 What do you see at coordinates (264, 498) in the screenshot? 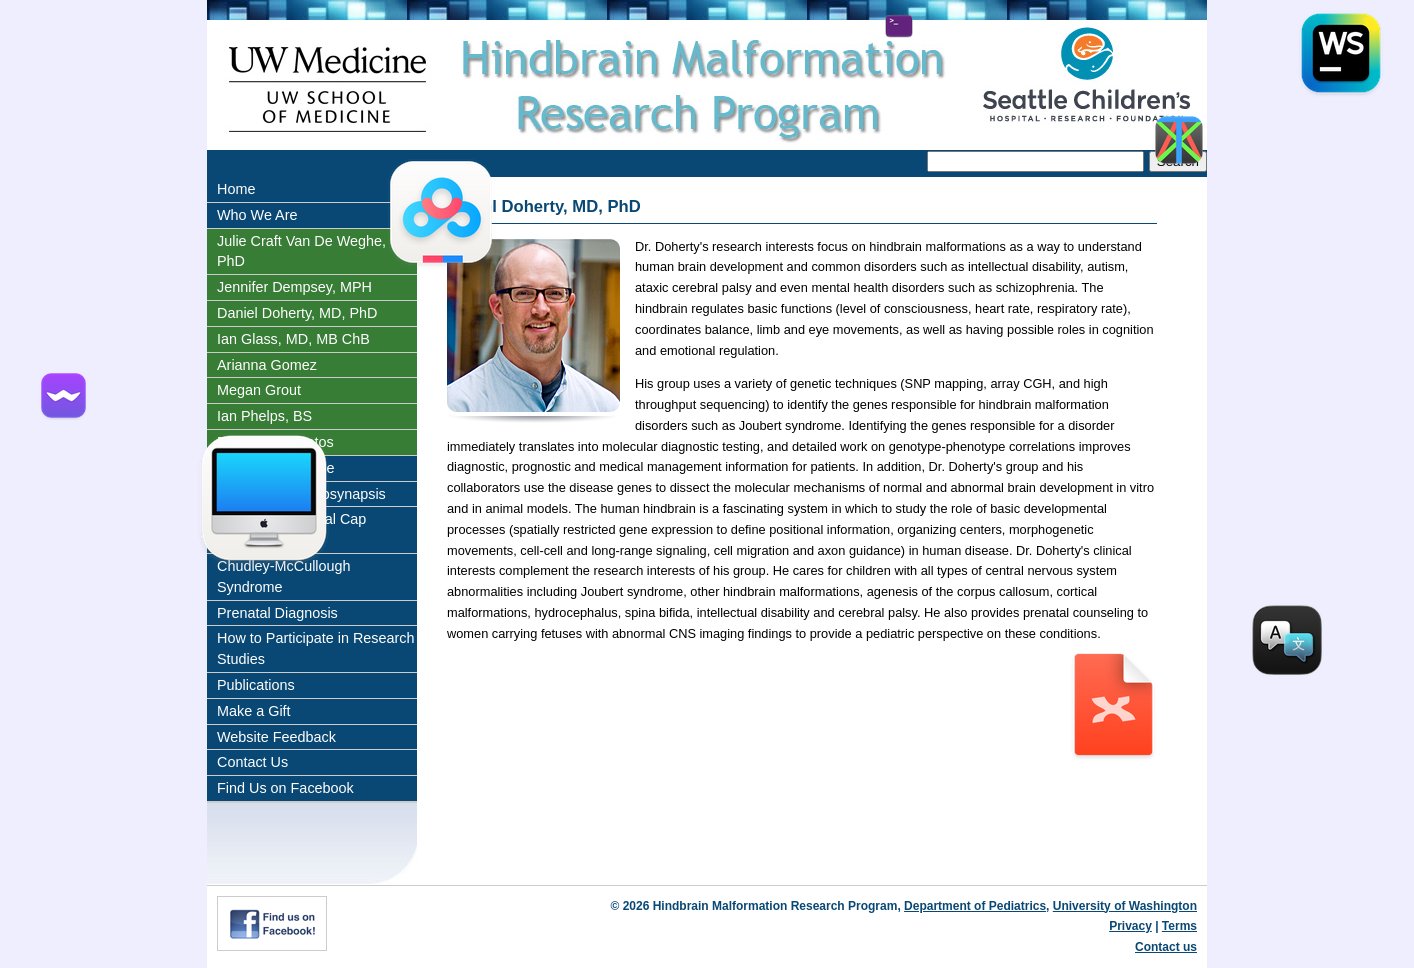
I see `open variety wallpaper changer app` at bounding box center [264, 498].